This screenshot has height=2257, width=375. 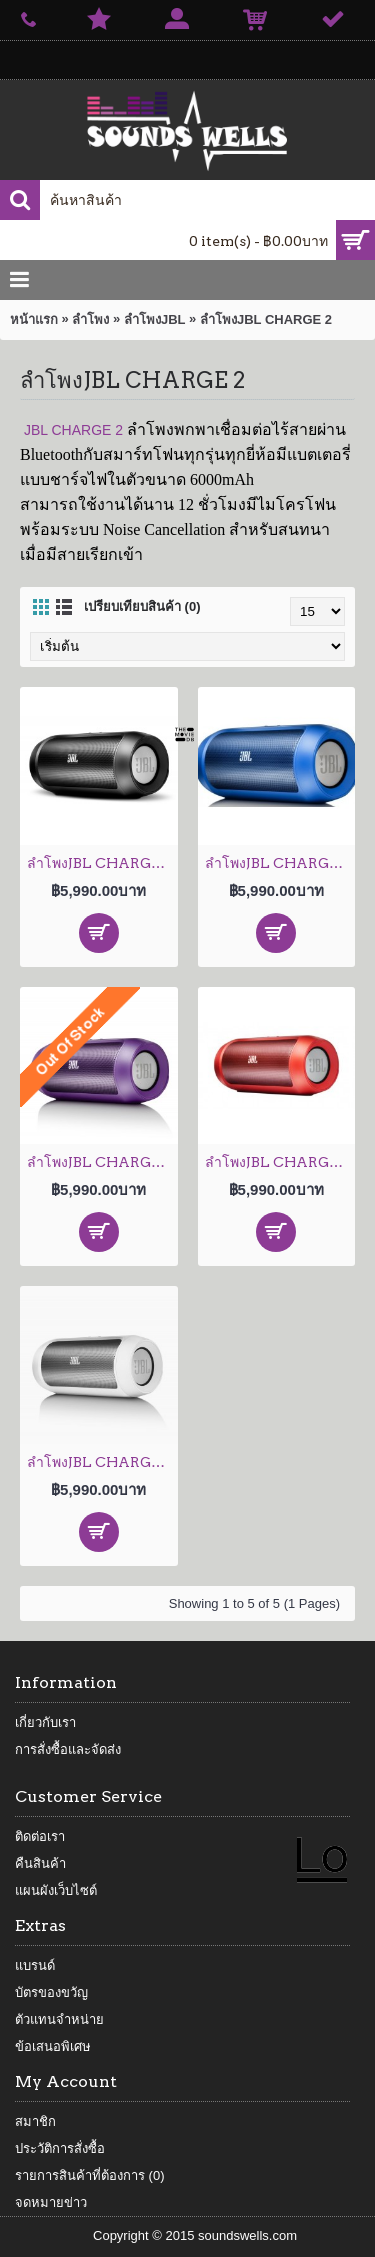 I want to click on lodash javascript library logo, so click(x=322, y=1860).